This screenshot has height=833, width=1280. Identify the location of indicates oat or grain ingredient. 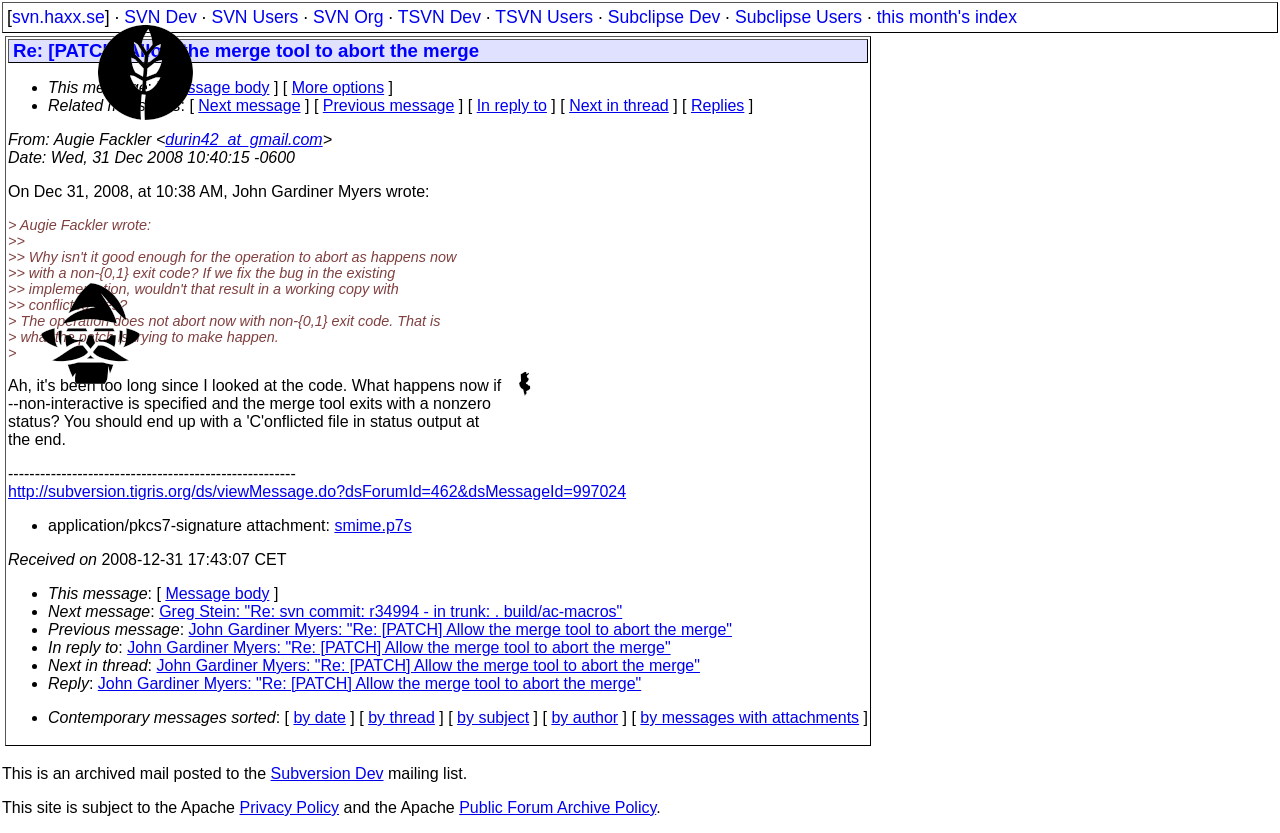
(145, 71).